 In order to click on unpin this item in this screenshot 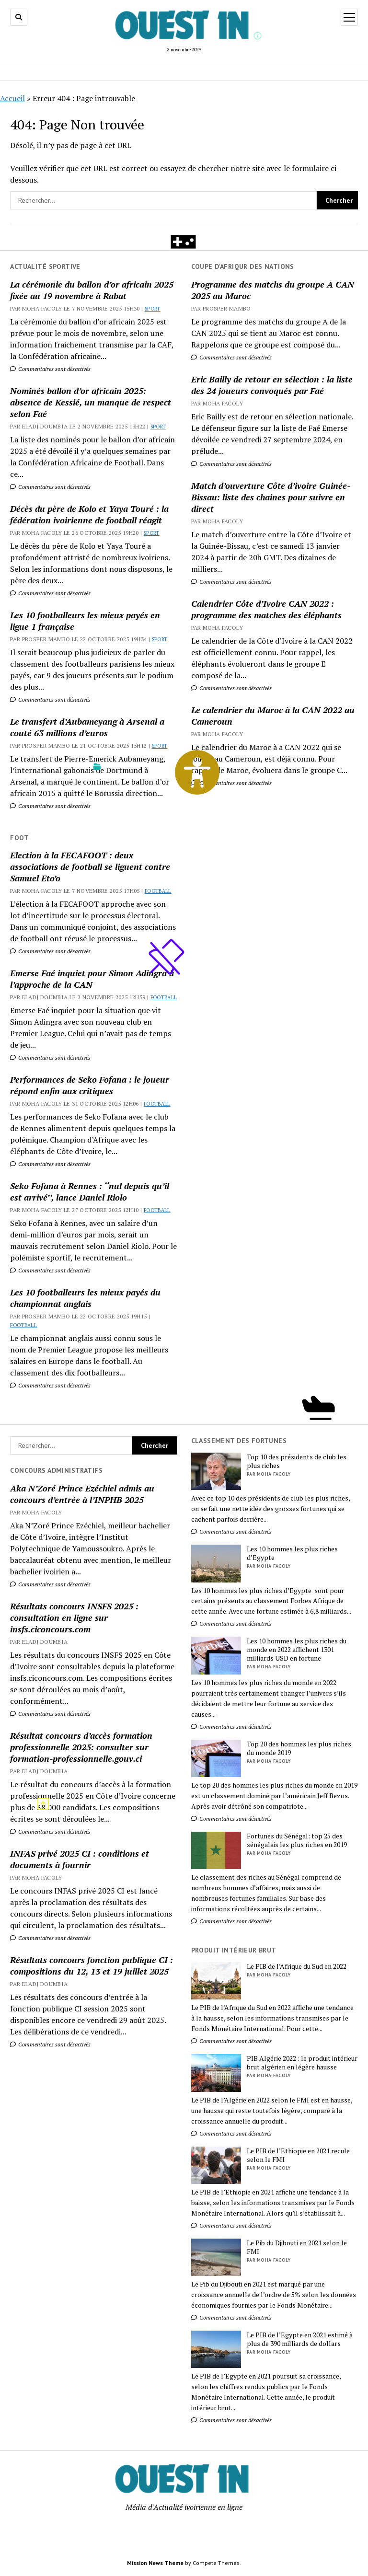, I will do `click(165, 958)`.